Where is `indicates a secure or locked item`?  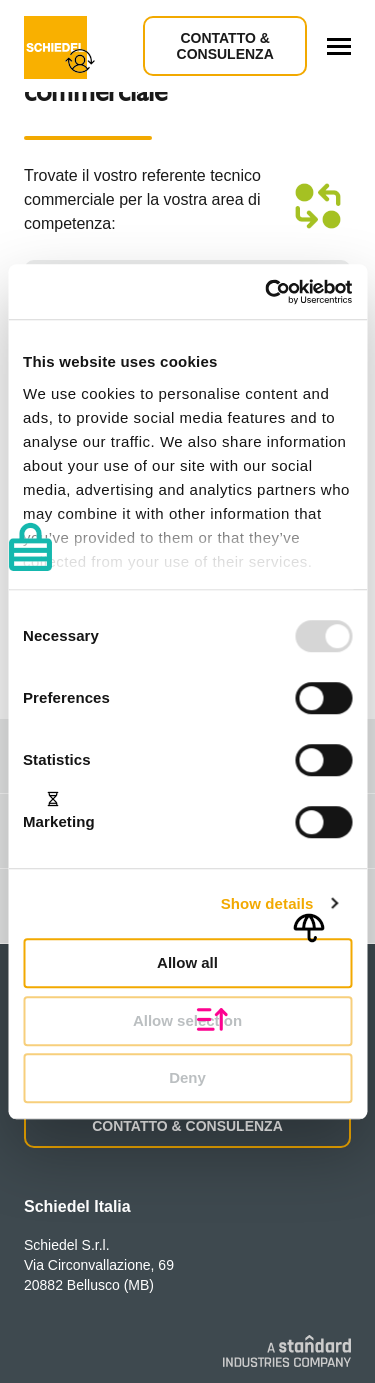 indicates a secure or locked item is located at coordinates (30, 549).